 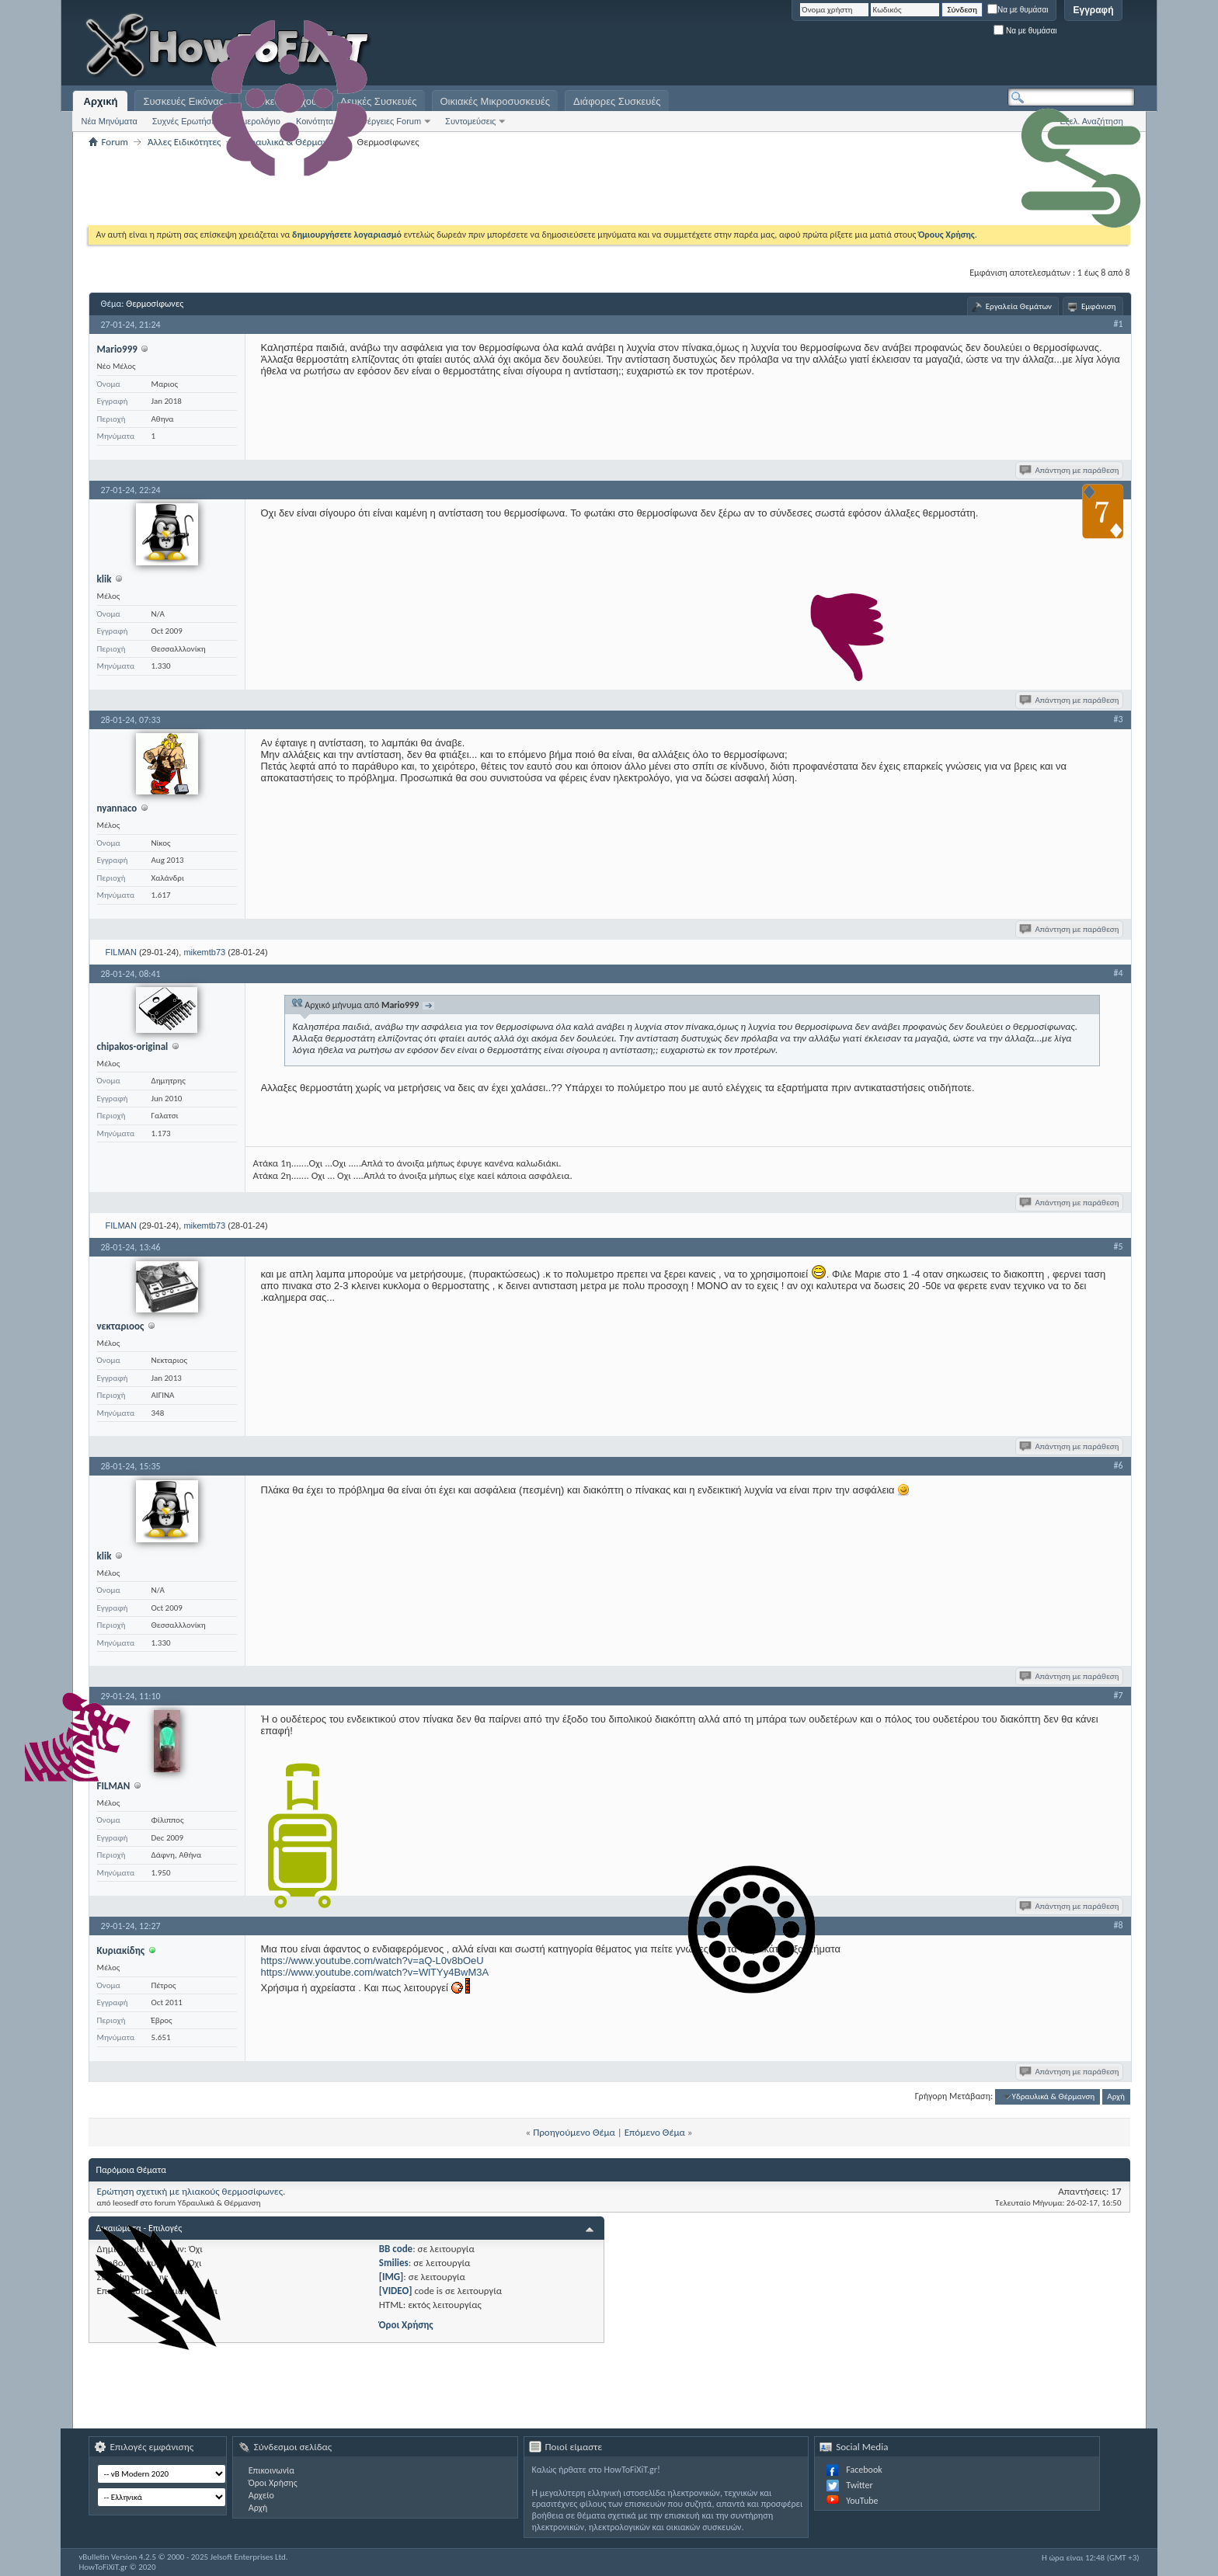 I want to click on dislike or downvote content, so click(x=847, y=637).